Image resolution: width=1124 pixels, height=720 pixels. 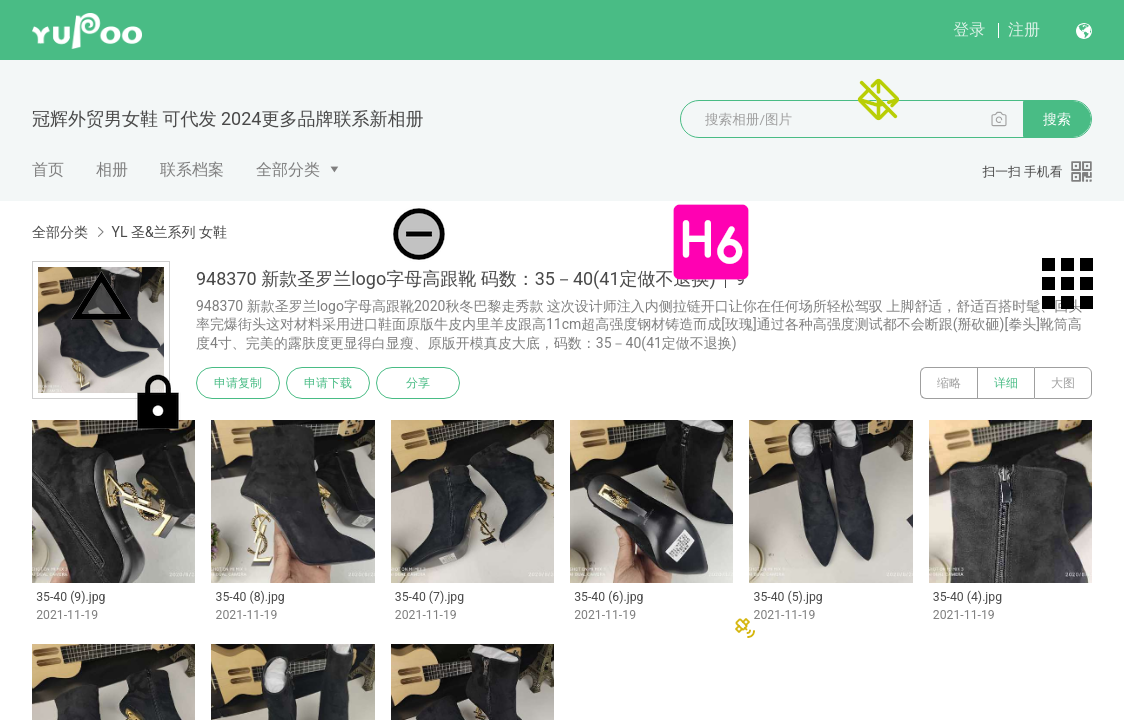 What do you see at coordinates (158, 403) in the screenshot?
I see `lock or secure this item` at bounding box center [158, 403].